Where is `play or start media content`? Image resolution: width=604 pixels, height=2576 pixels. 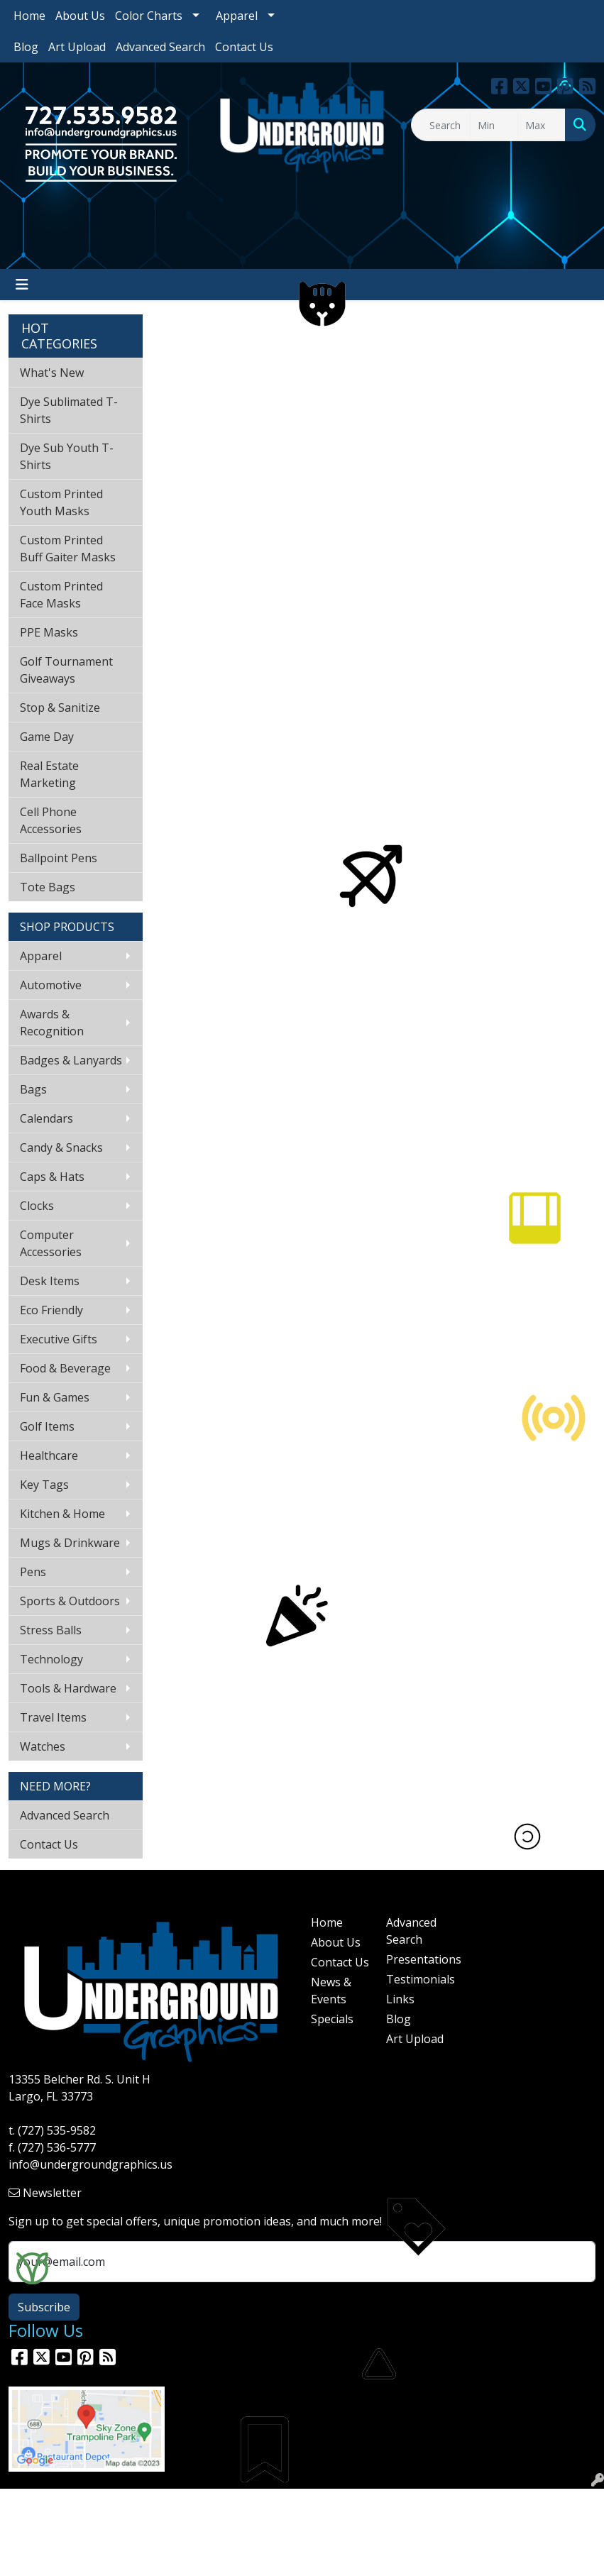
play or start media content is located at coordinates (379, 2364).